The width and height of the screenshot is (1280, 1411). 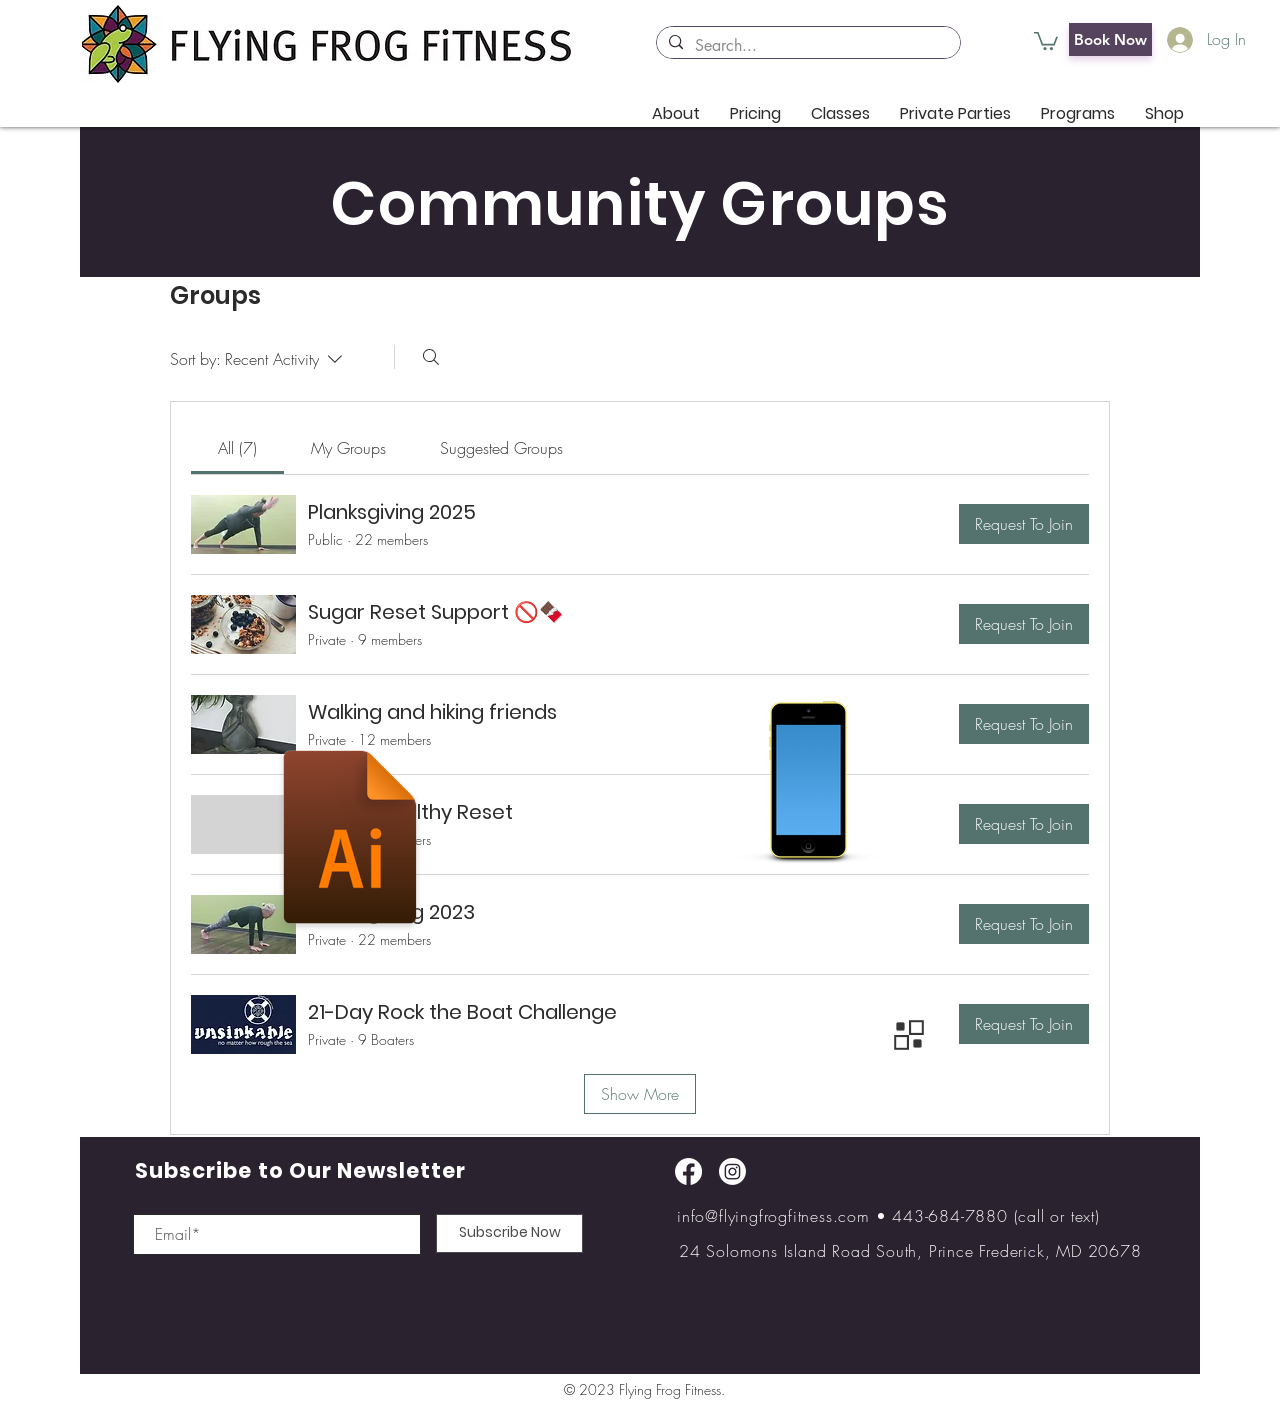 I want to click on open an Adobe Illustrator file, so click(x=350, y=837).